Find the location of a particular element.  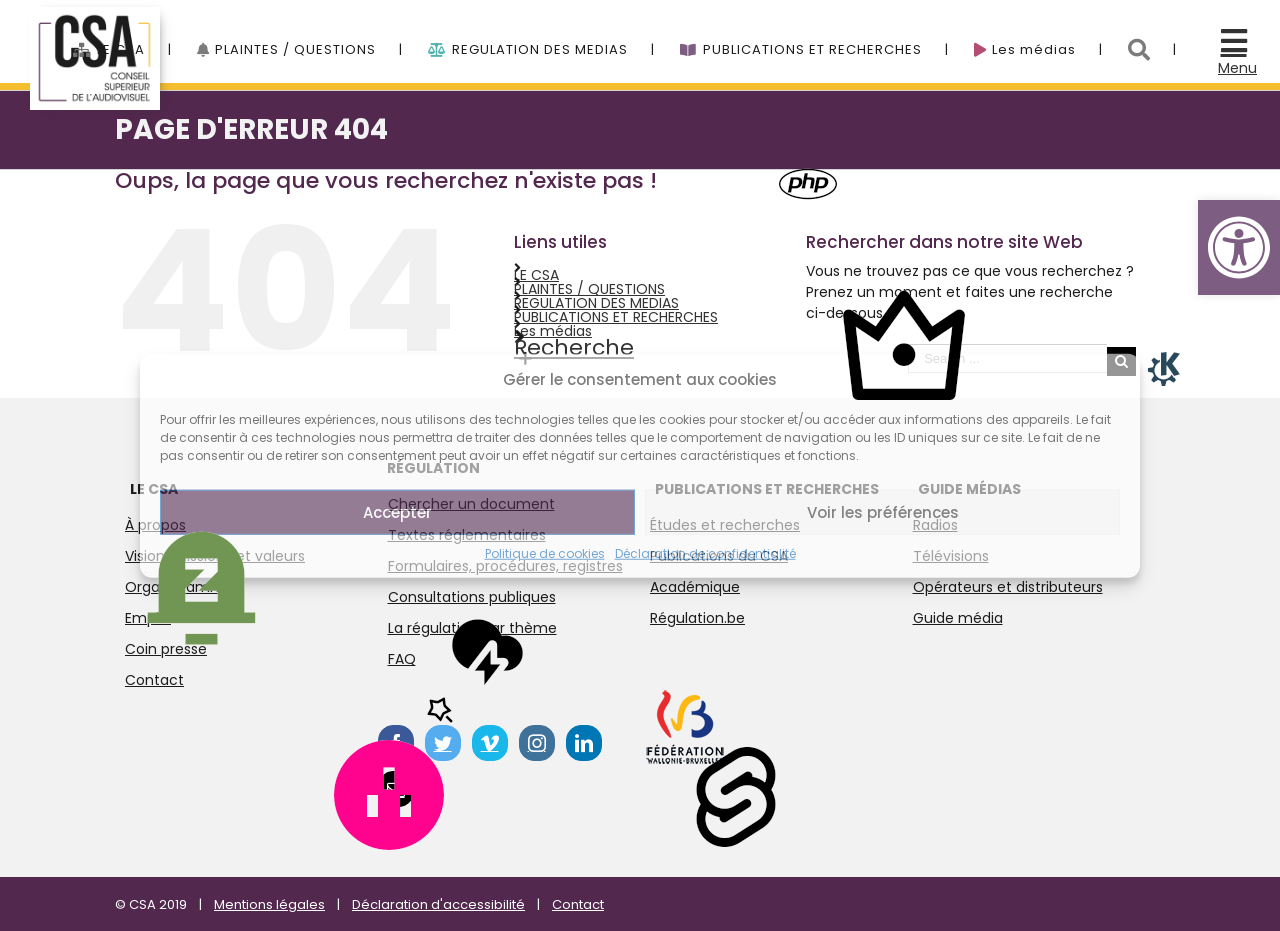

indicates VIP or premium membership status is located at coordinates (904, 349).